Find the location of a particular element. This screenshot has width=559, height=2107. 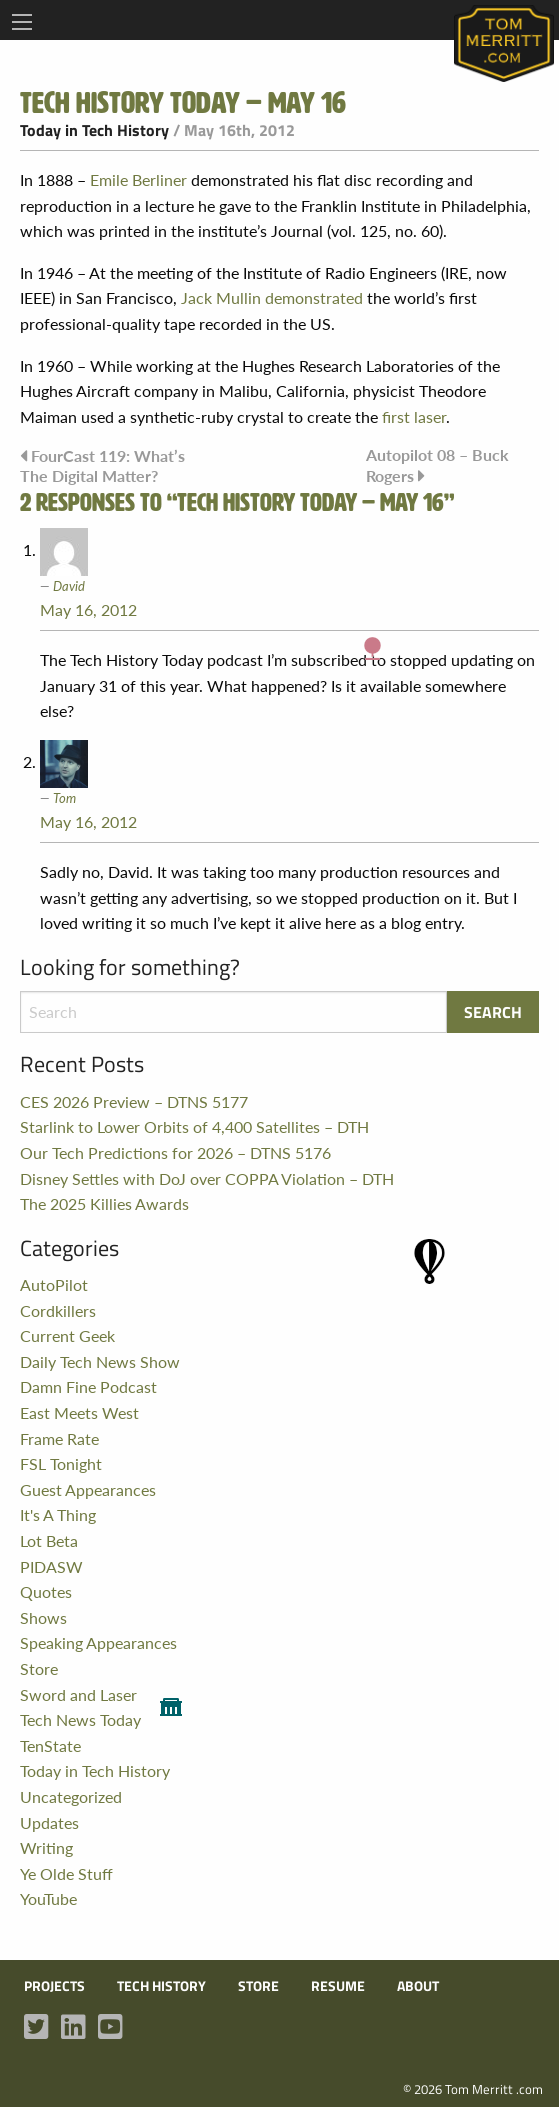

access government services is located at coordinates (171, 1707).